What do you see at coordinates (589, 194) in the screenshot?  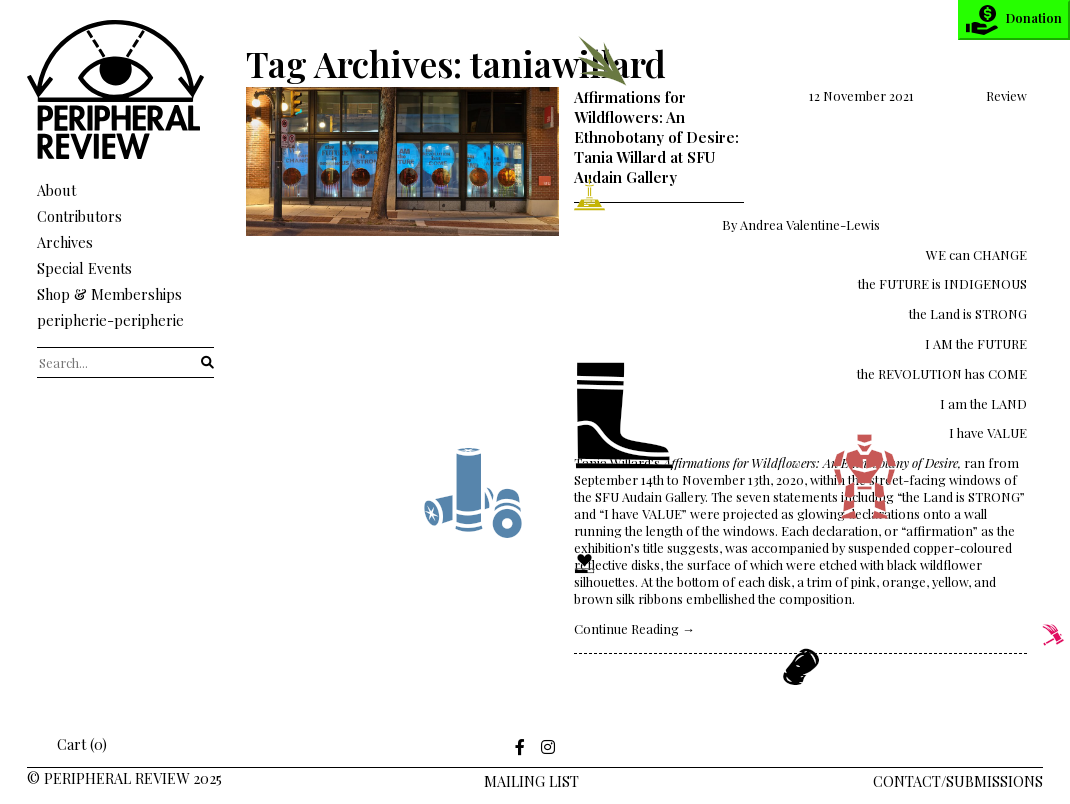 I see `access the altar or shrine menu` at bounding box center [589, 194].